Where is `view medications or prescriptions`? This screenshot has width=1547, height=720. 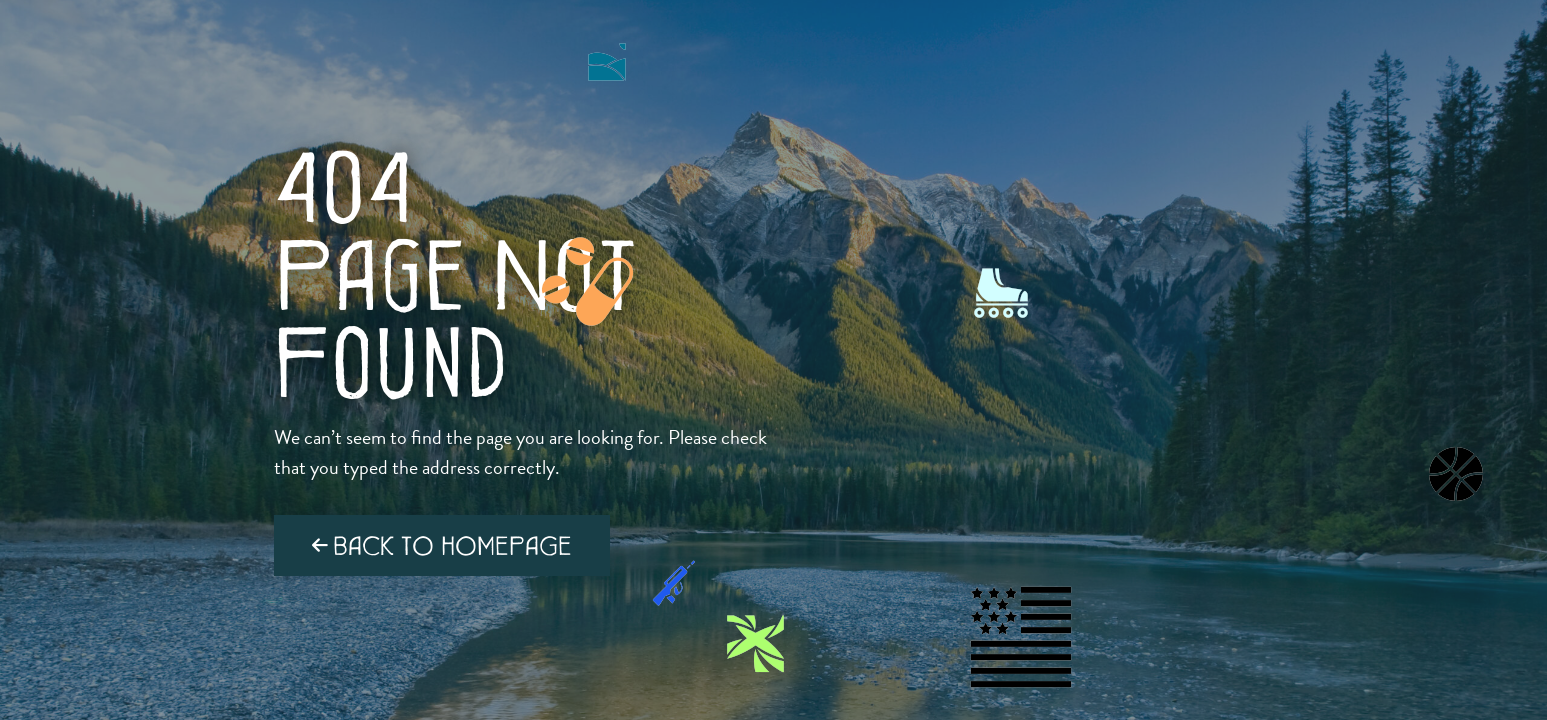 view medications or prescriptions is located at coordinates (587, 281).